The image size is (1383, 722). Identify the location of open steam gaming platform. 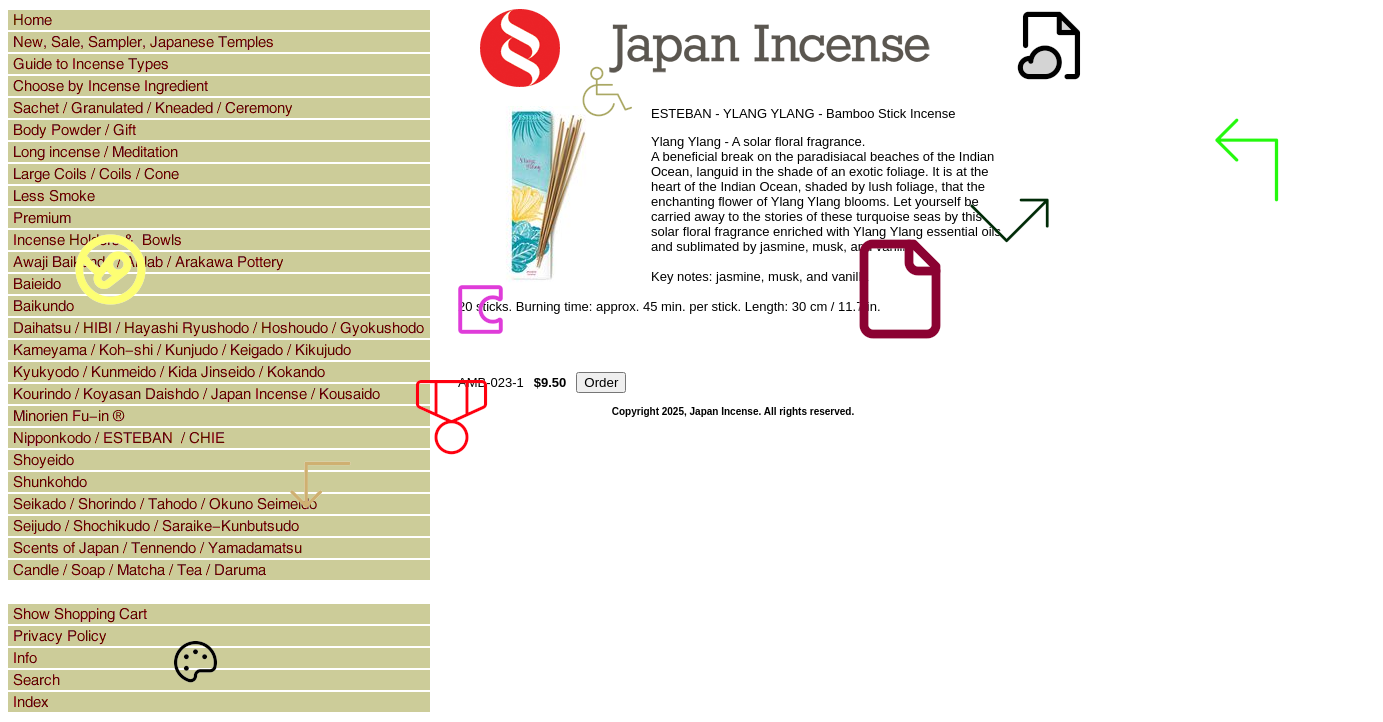
(110, 269).